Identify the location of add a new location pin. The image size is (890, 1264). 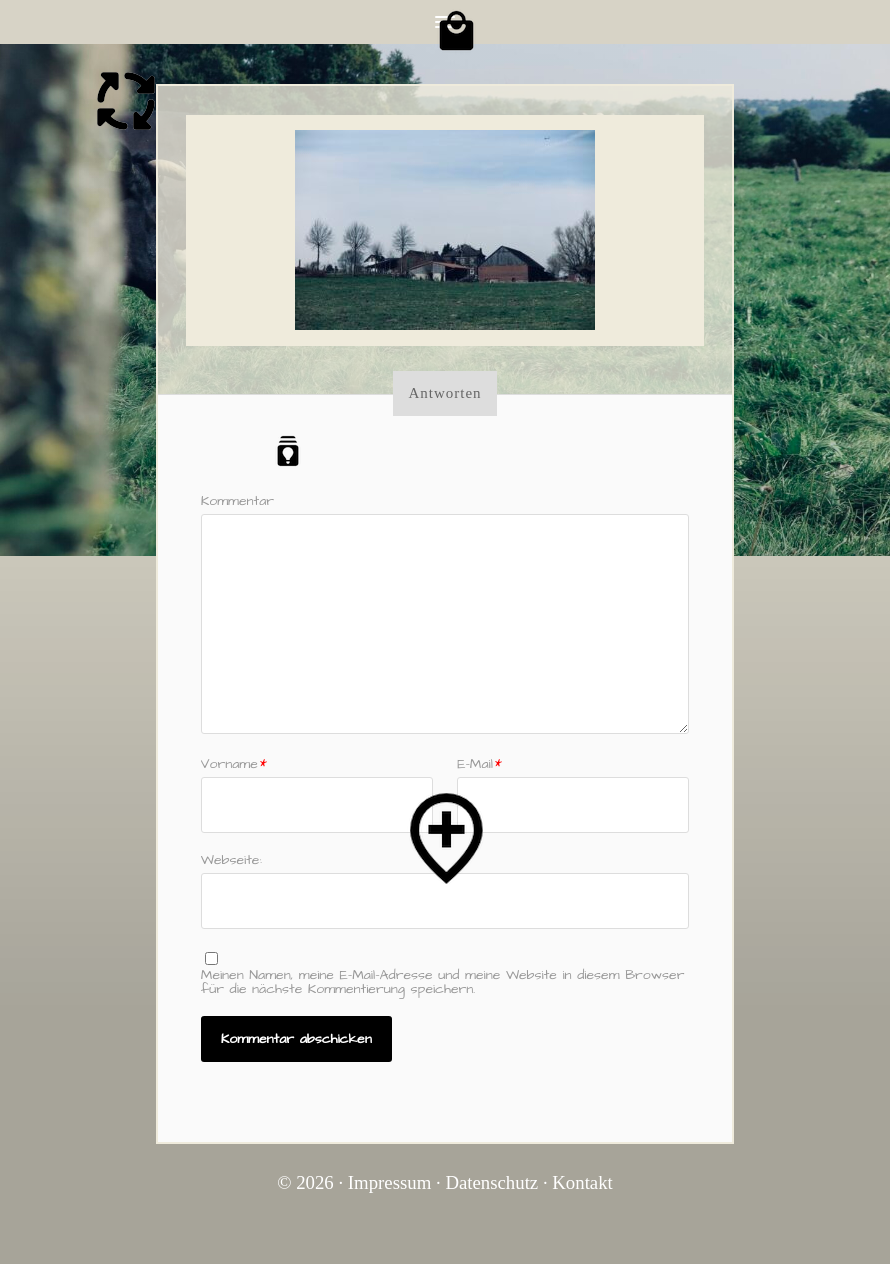
(446, 838).